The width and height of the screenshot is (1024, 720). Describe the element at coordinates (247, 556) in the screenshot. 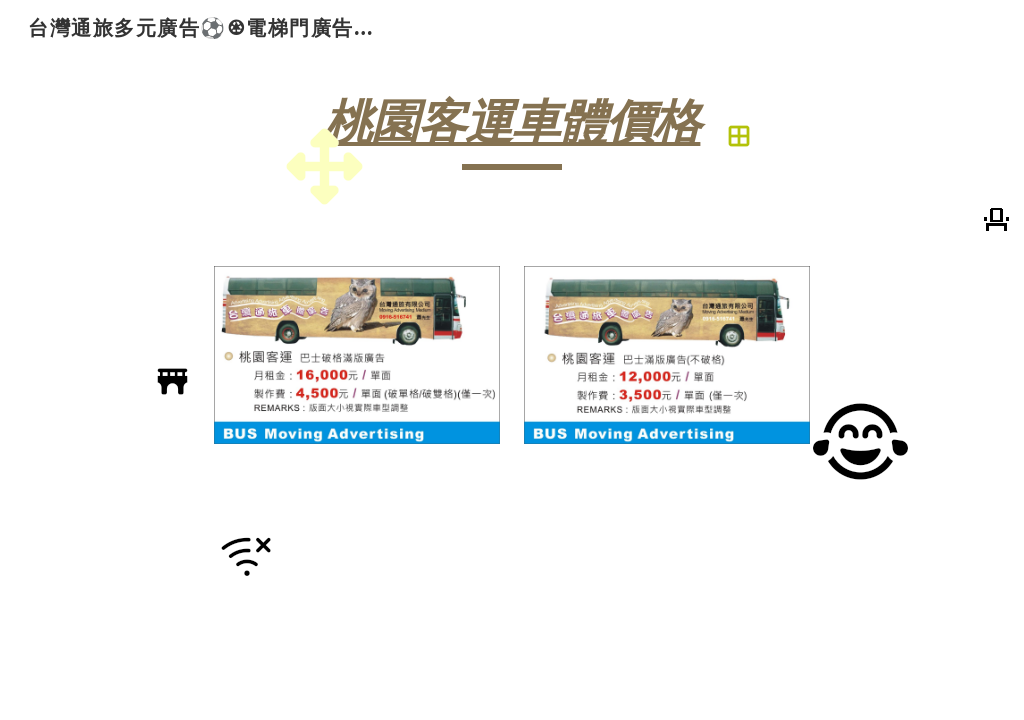

I see `indicates no wifi connection available` at that location.